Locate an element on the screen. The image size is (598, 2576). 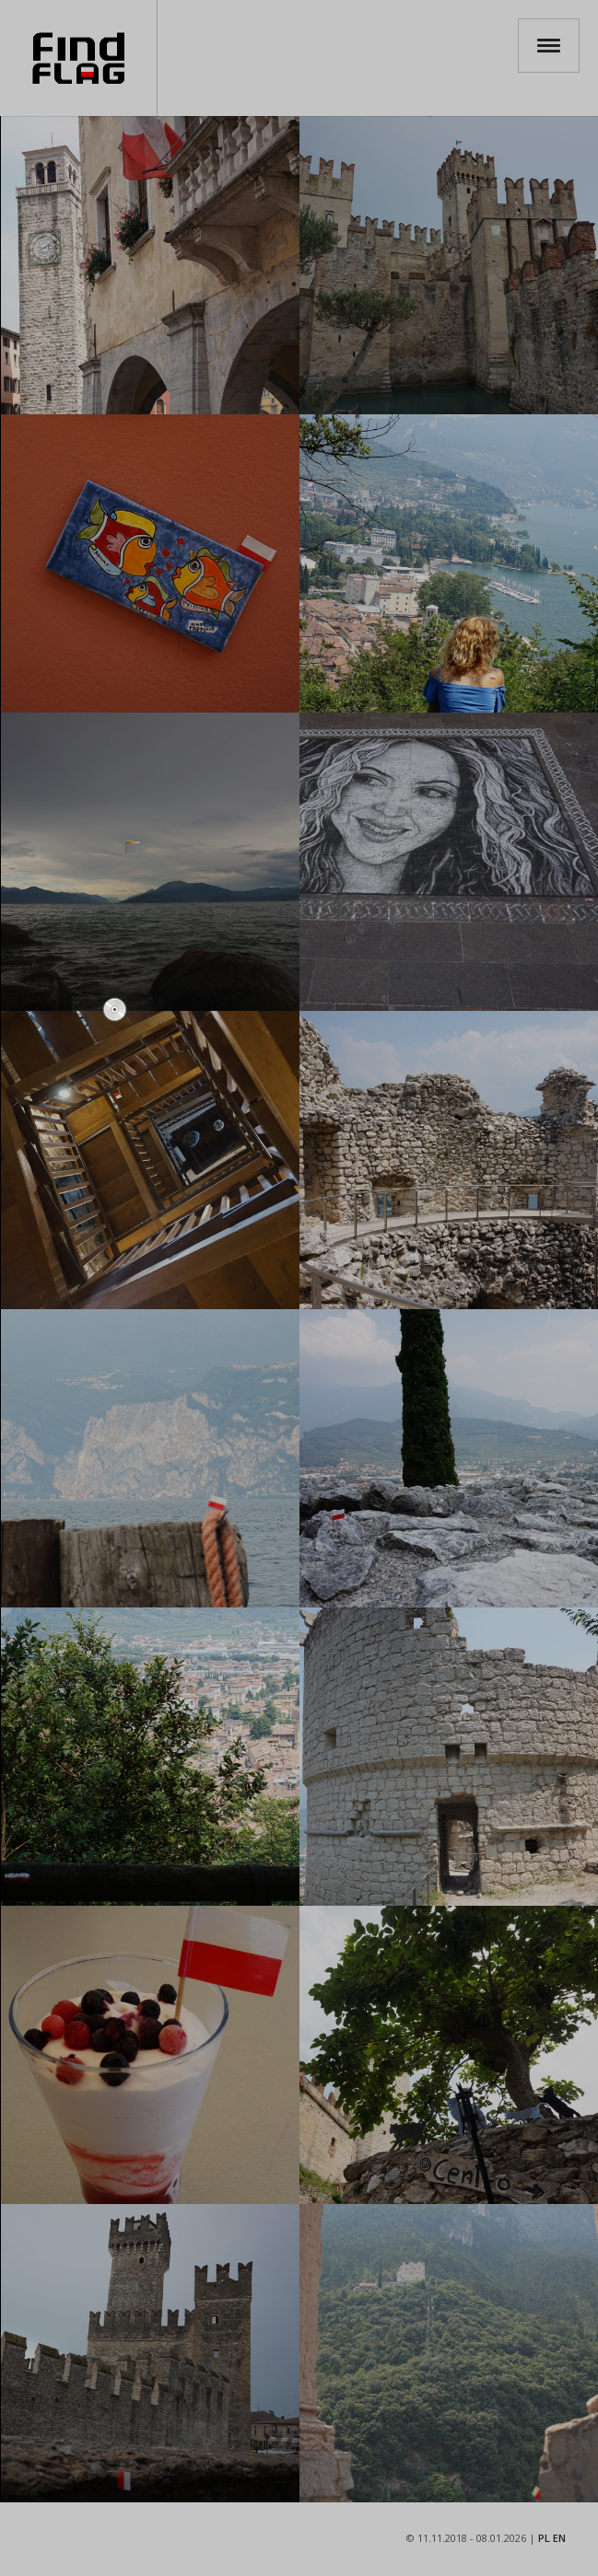
open folder to view contents is located at coordinates (133, 847).